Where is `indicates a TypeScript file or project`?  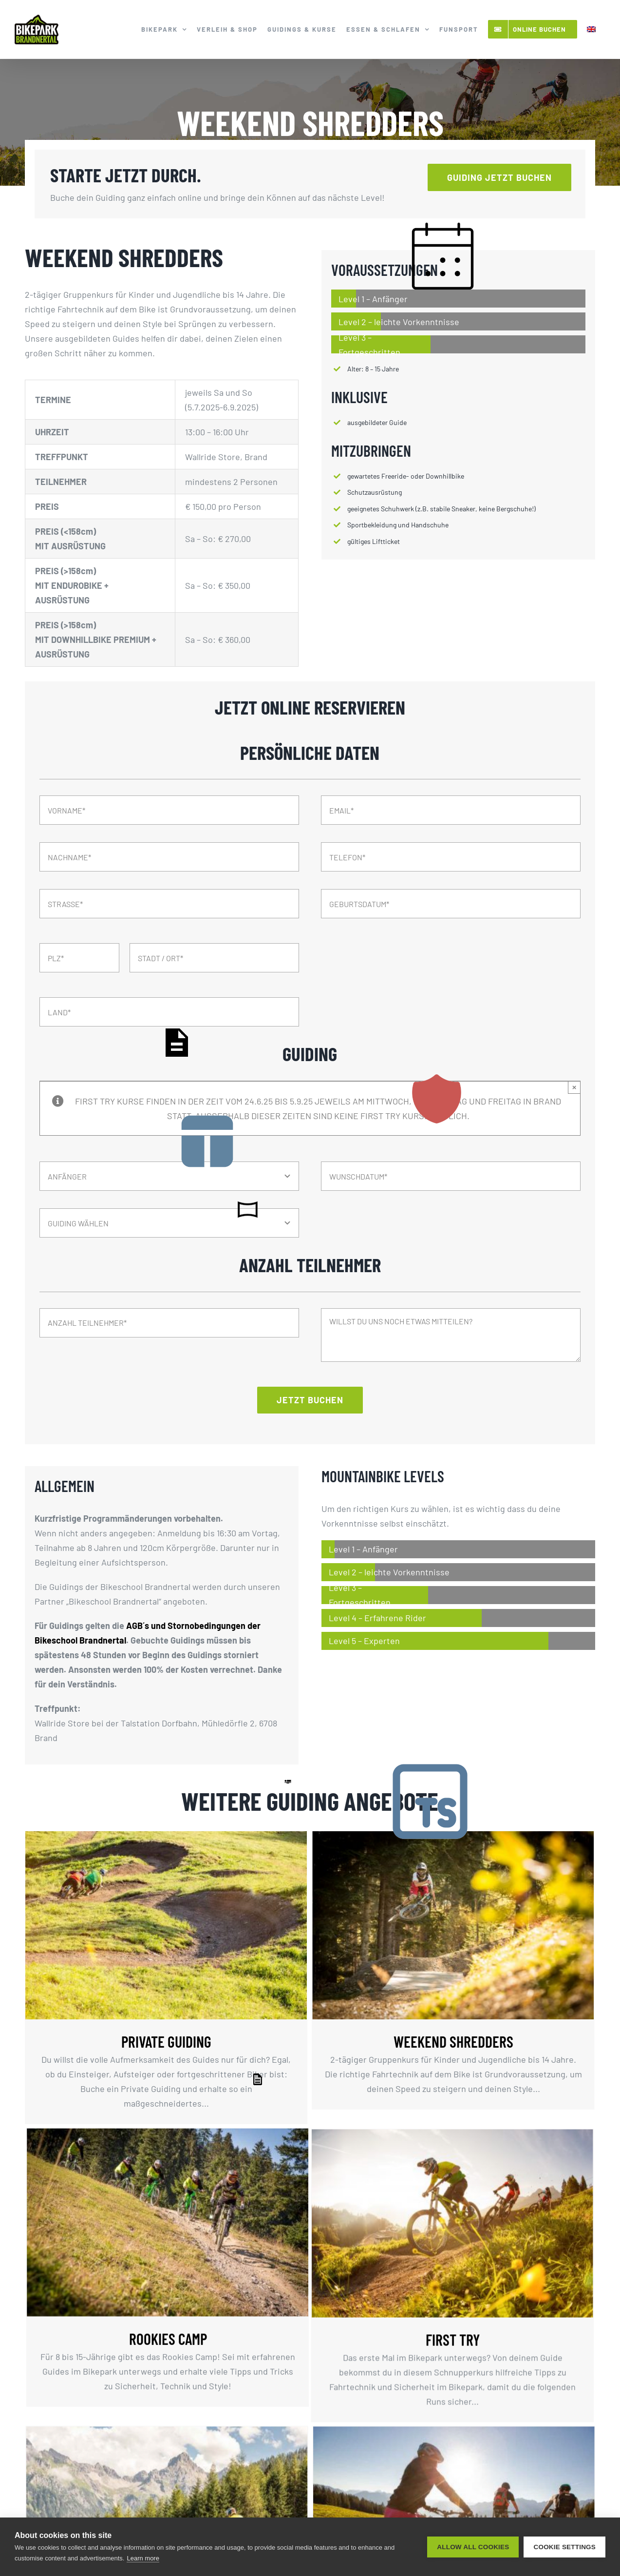
indicates a TypeScript file or project is located at coordinates (430, 1801).